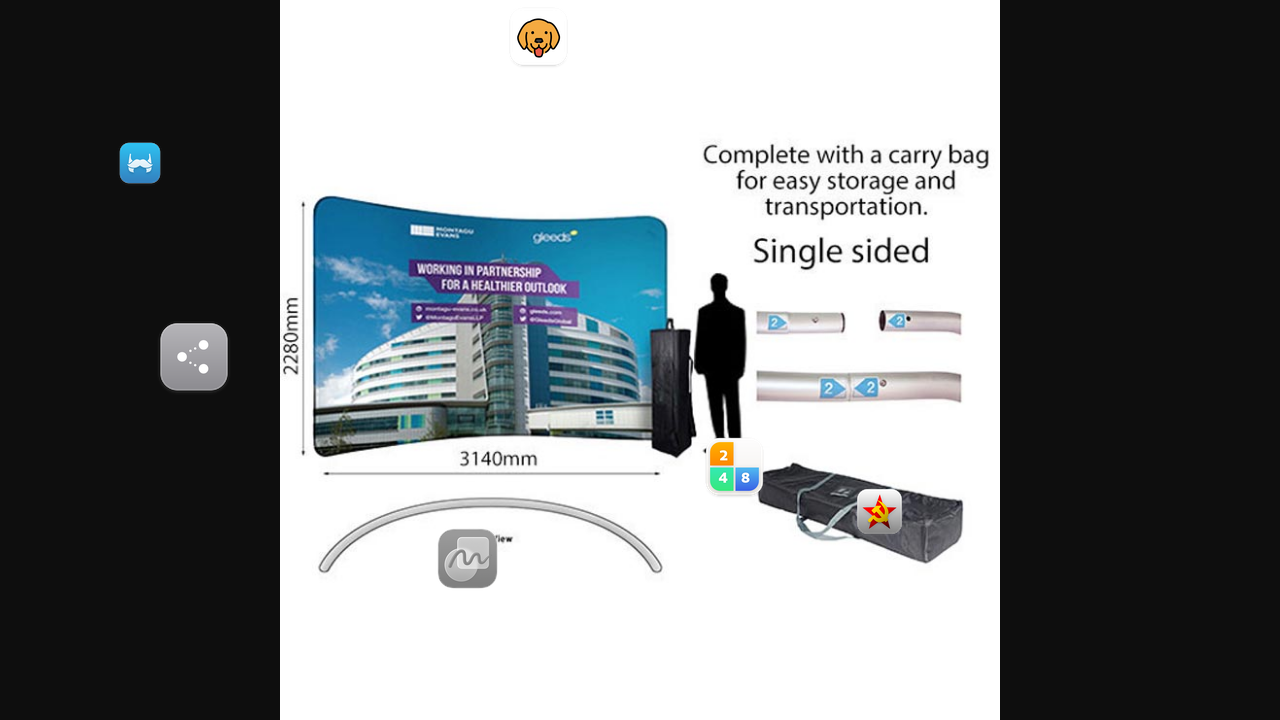 The width and height of the screenshot is (1280, 720). What do you see at coordinates (734, 466) in the screenshot?
I see `launch the 2048 puzzle game` at bounding box center [734, 466].